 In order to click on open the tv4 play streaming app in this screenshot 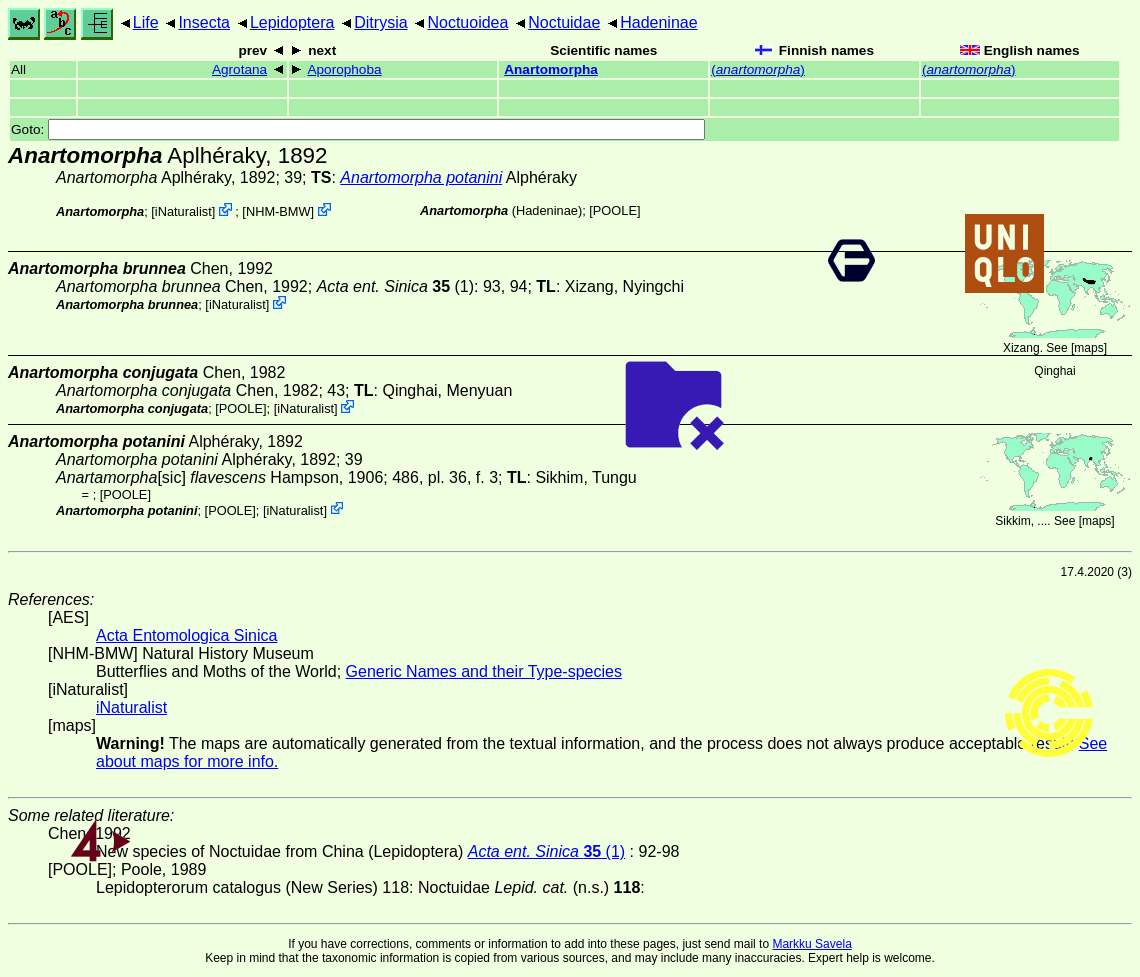, I will do `click(100, 840)`.